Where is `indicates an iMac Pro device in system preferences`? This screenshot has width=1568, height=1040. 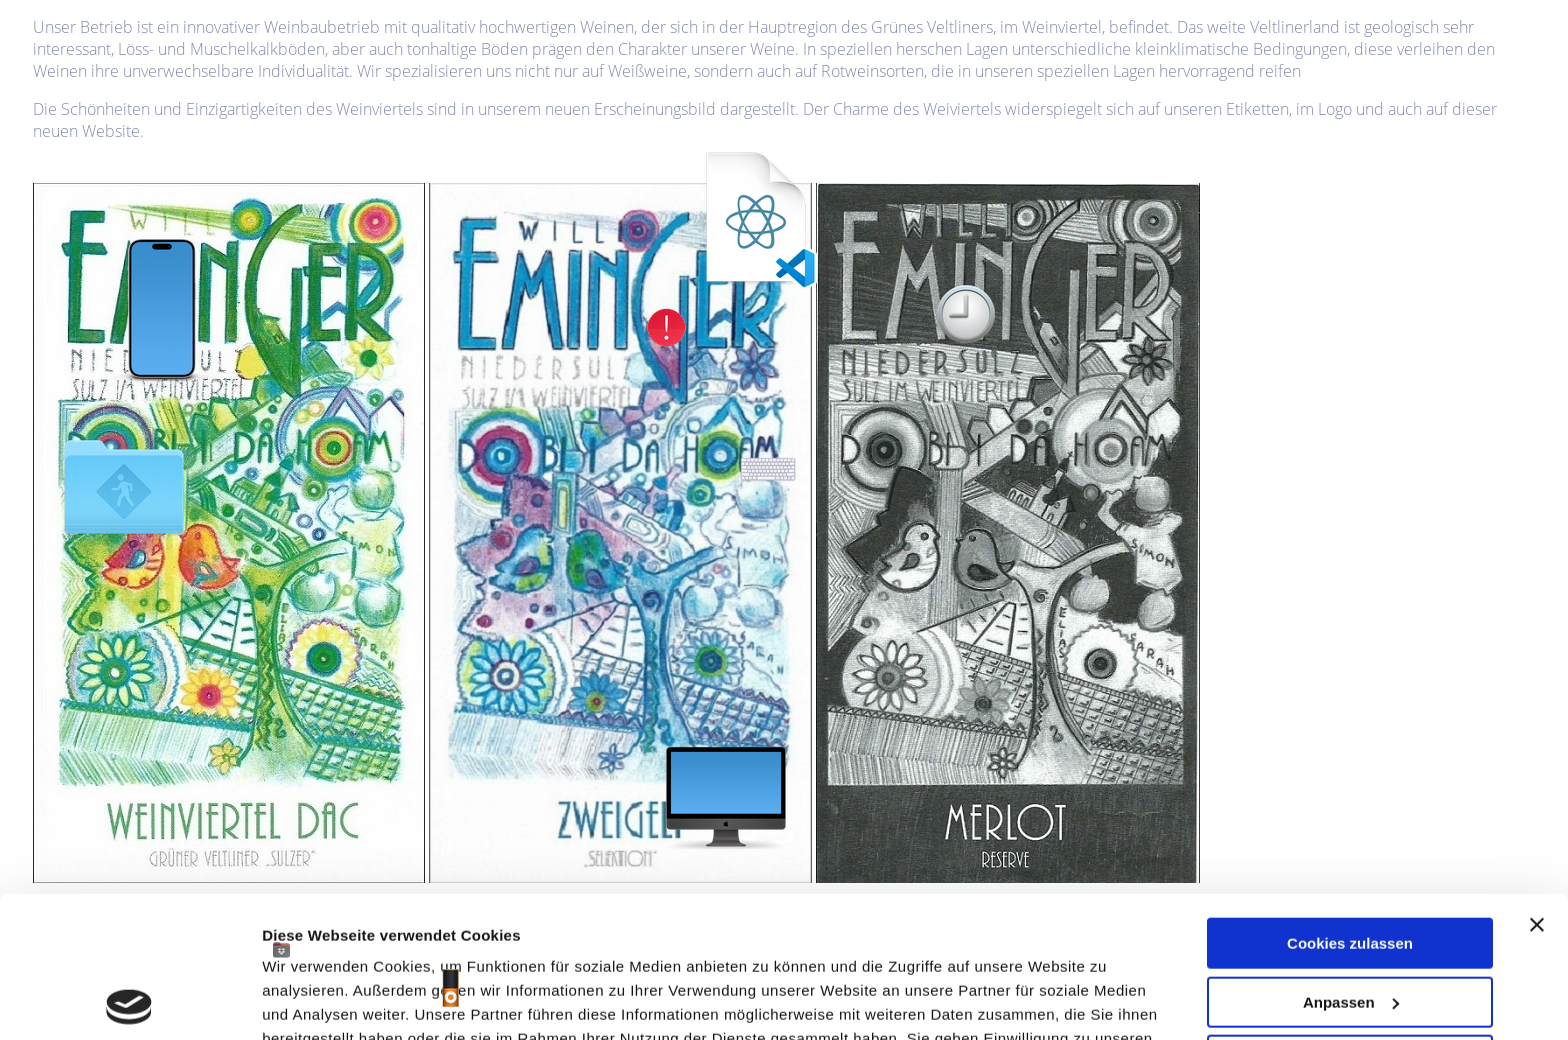 indicates an iMac Pro device in system preferences is located at coordinates (726, 791).